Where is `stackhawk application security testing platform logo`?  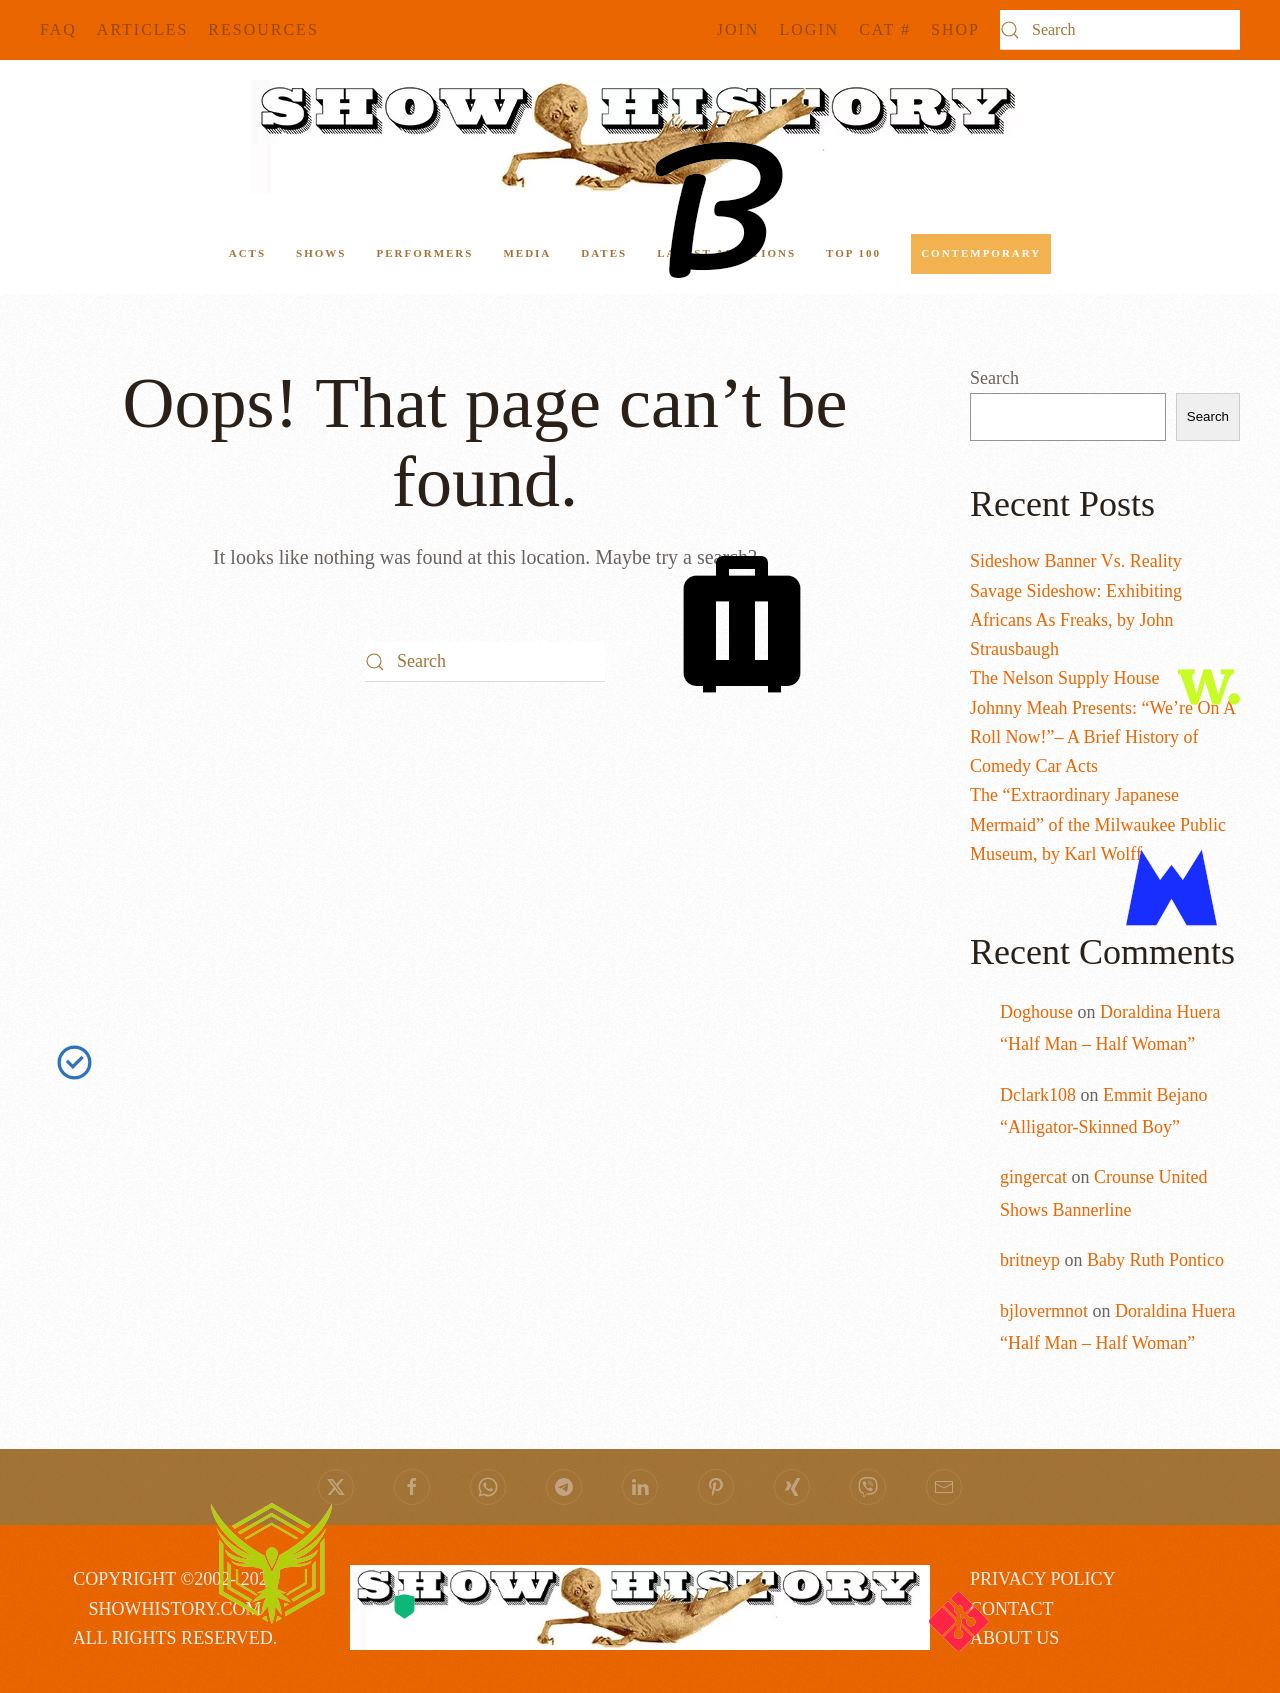 stackhawk application security testing platform logo is located at coordinates (271, 1563).